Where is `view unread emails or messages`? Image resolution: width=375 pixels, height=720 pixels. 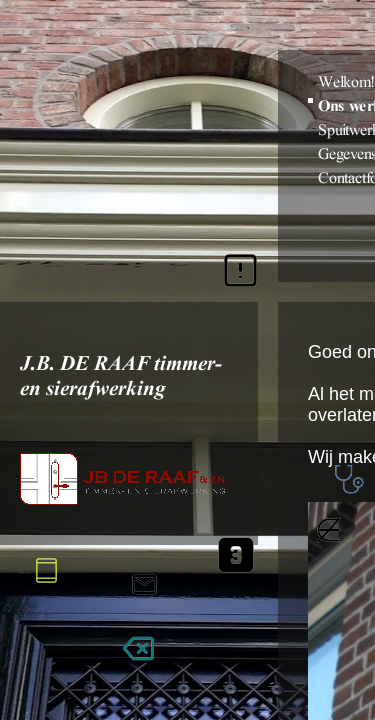
view unread emails or messages is located at coordinates (144, 584).